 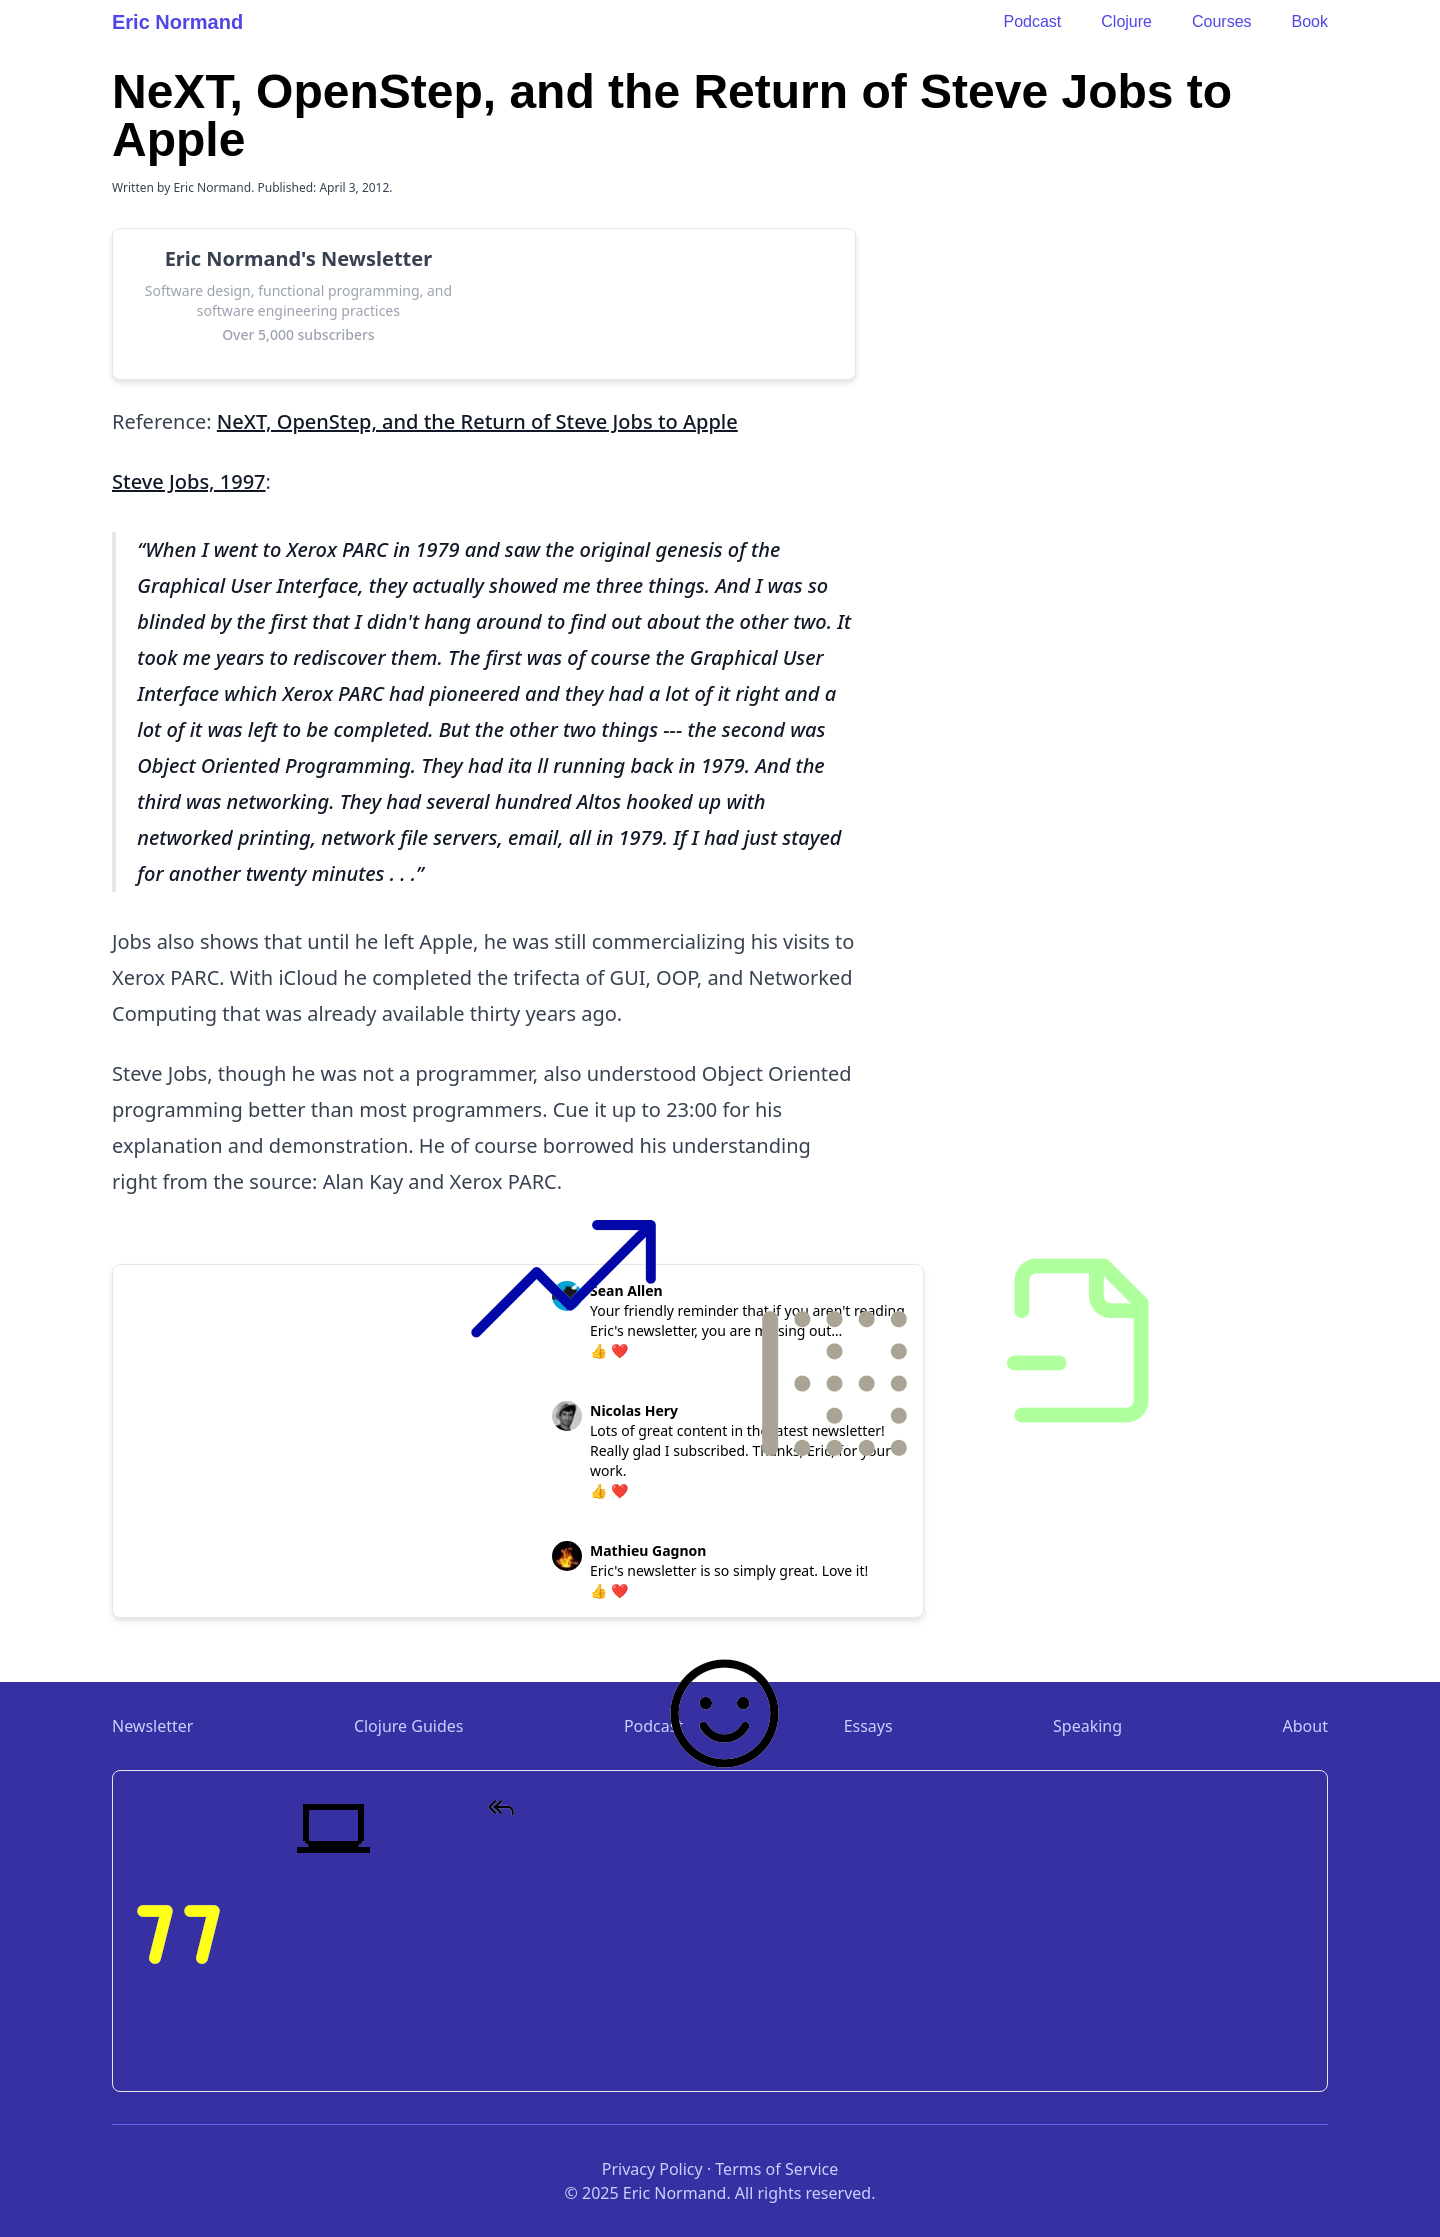 What do you see at coordinates (501, 1807) in the screenshot?
I see `reply to all recipients of an email or message` at bounding box center [501, 1807].